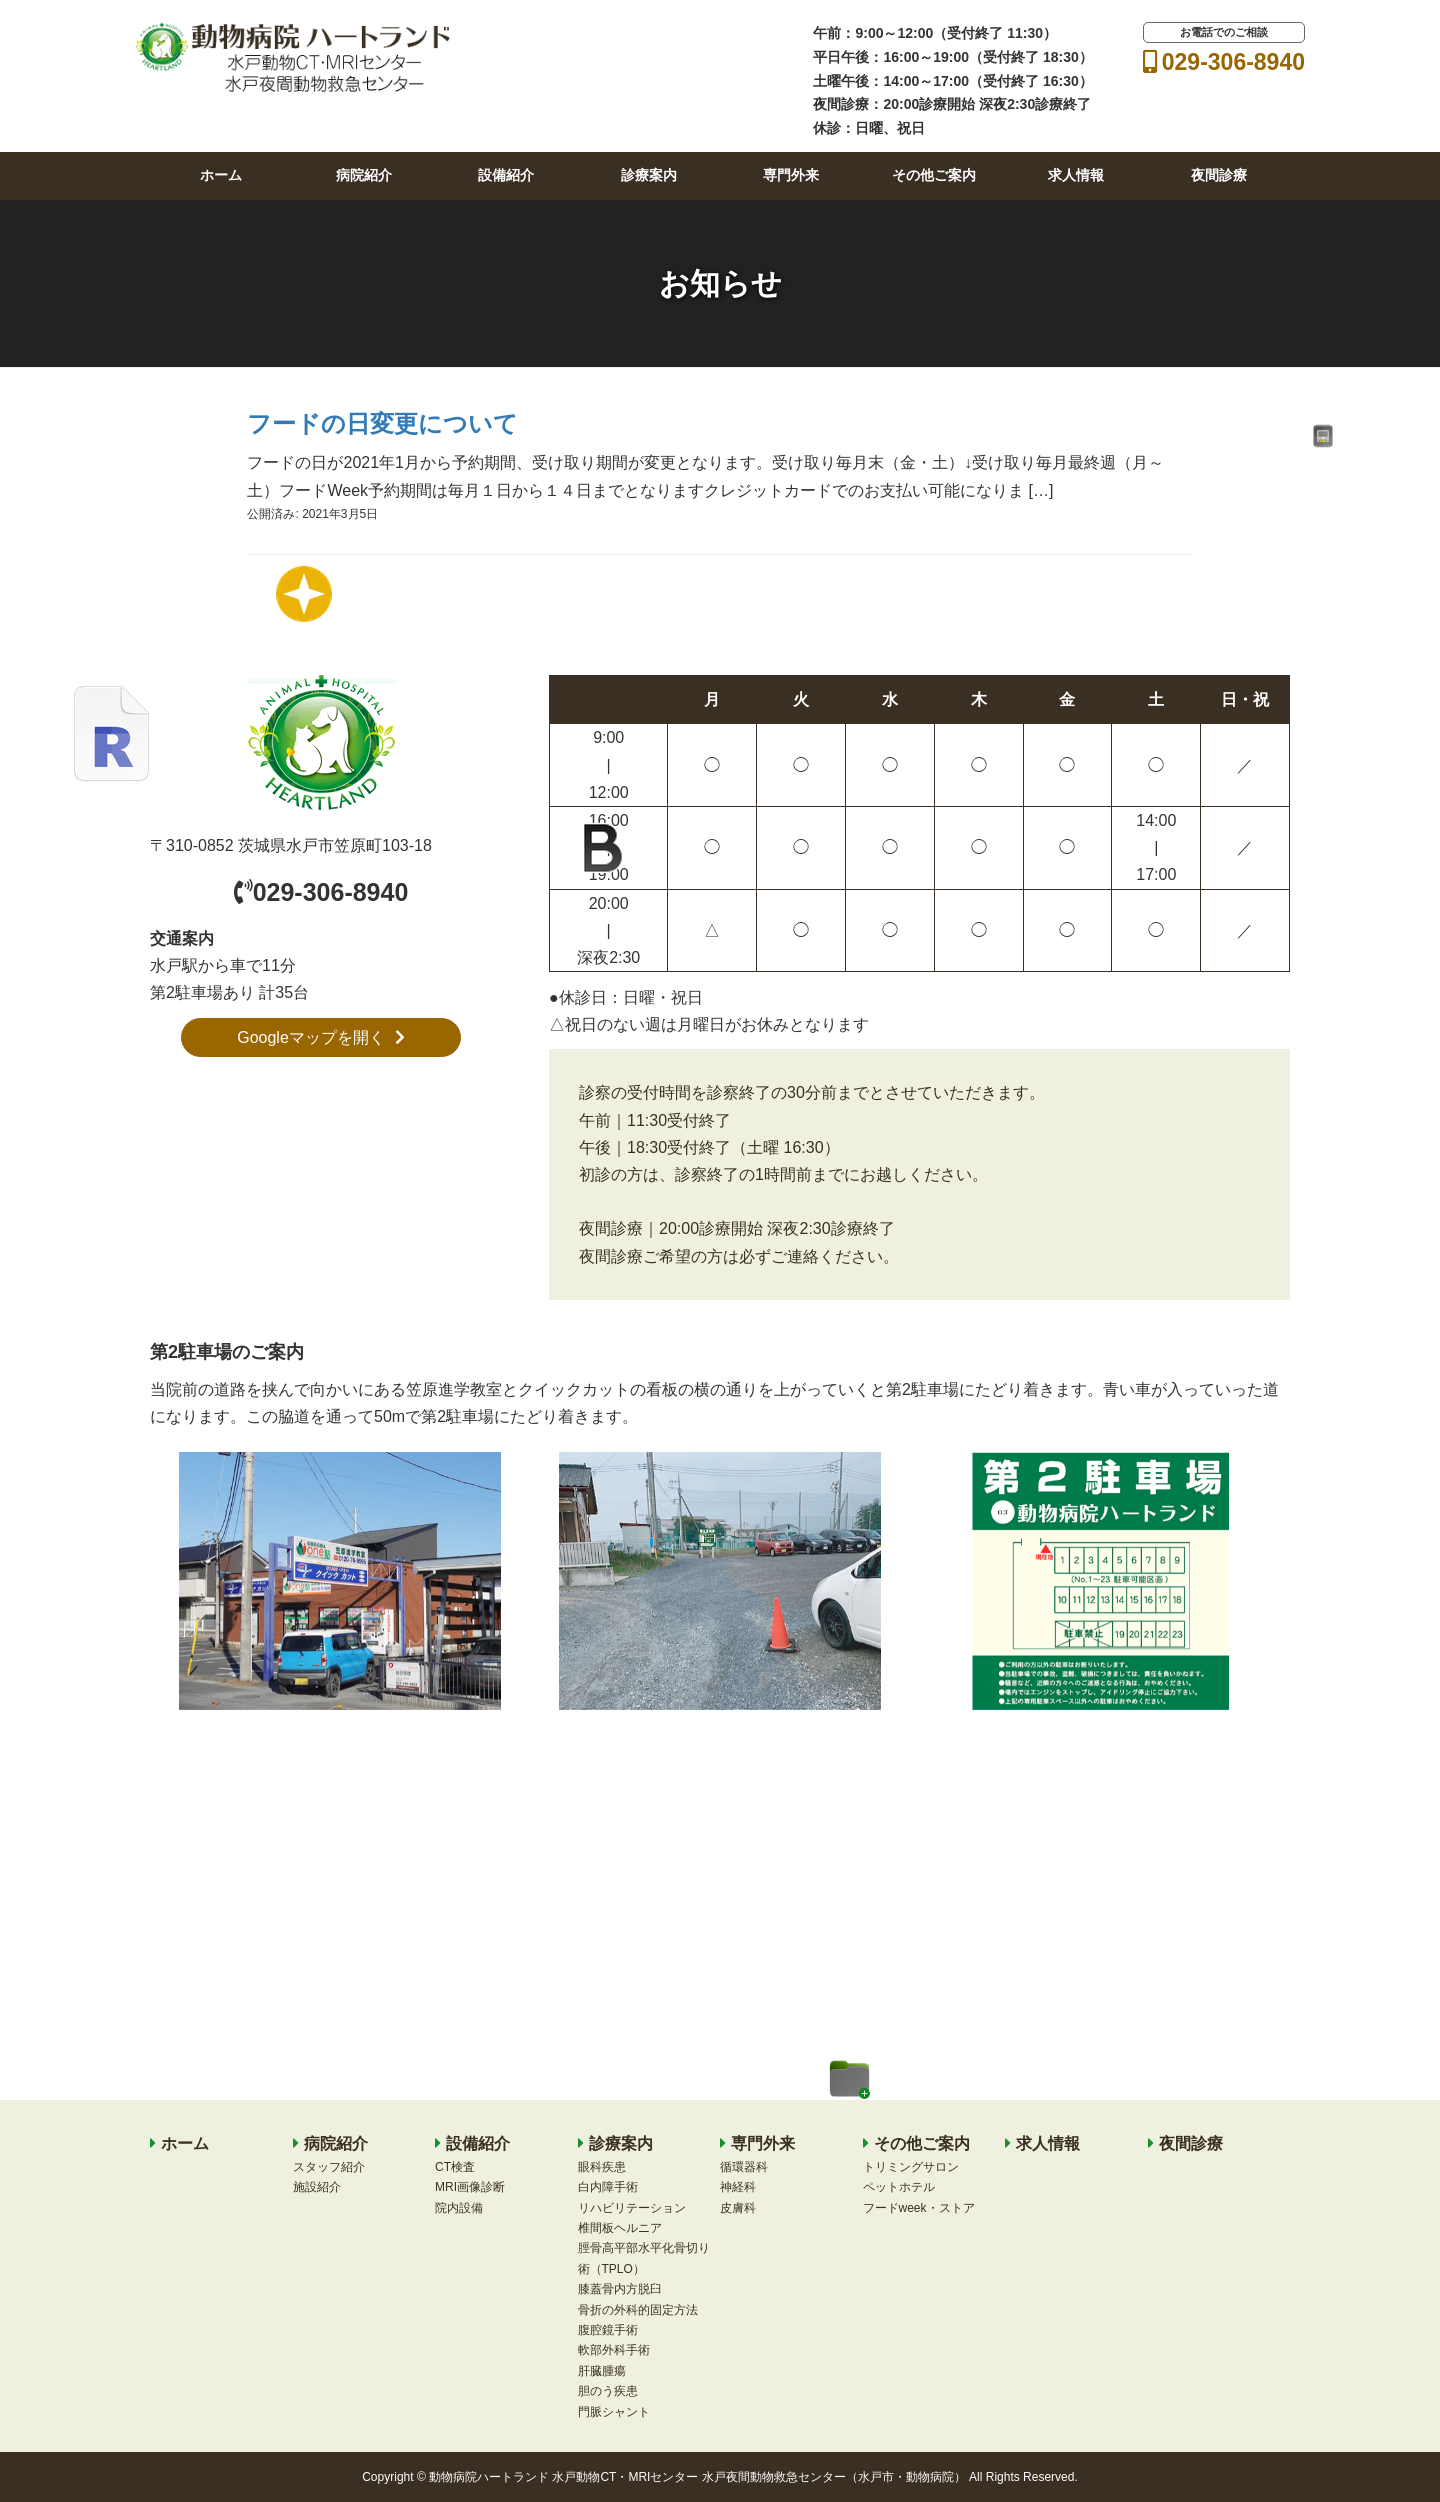 This screenshot has height=2502, width=1440. Describe the element at coordinates (849, 2078) in the screenshot. I see `create a new folder` at that location.